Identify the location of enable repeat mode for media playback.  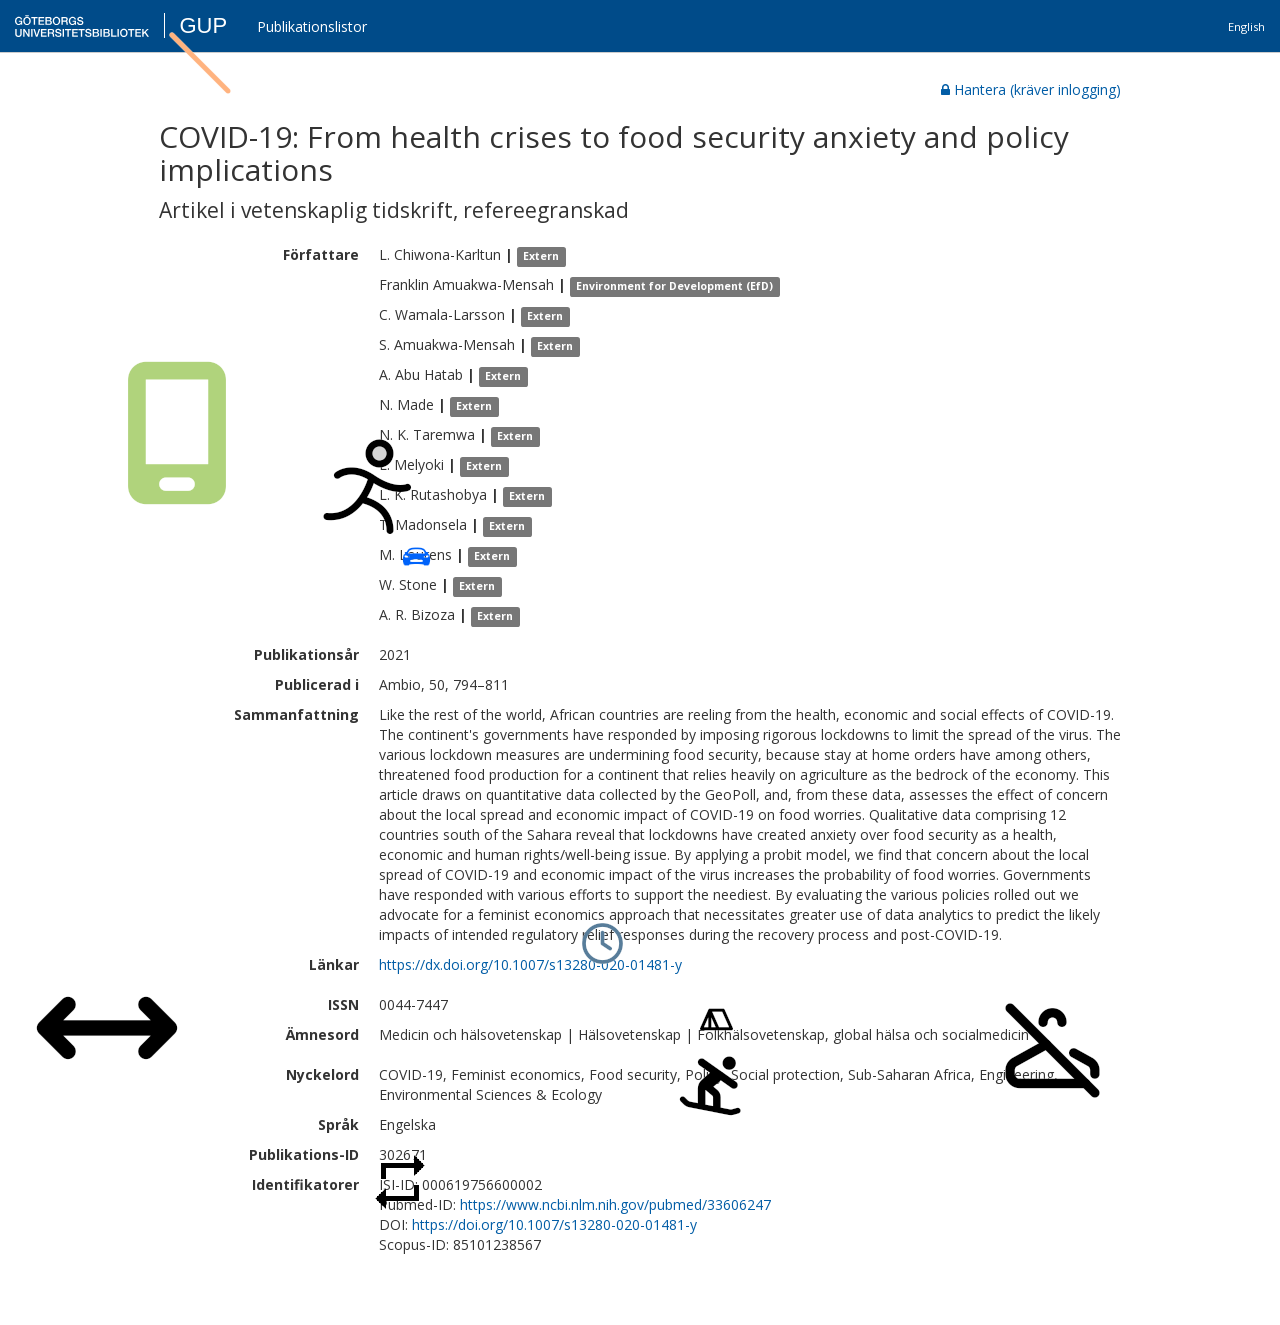
(400, 1182).